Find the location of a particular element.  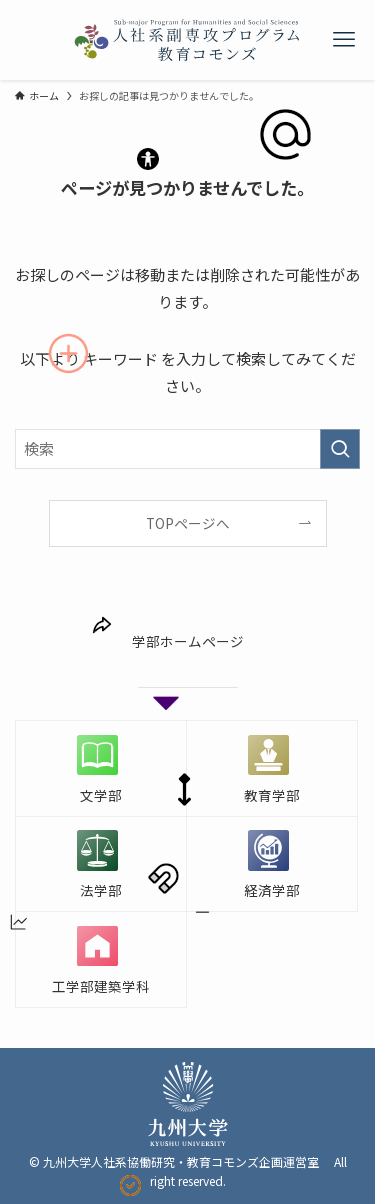

expand a dropdown menu is located at coordinates (166, 700).